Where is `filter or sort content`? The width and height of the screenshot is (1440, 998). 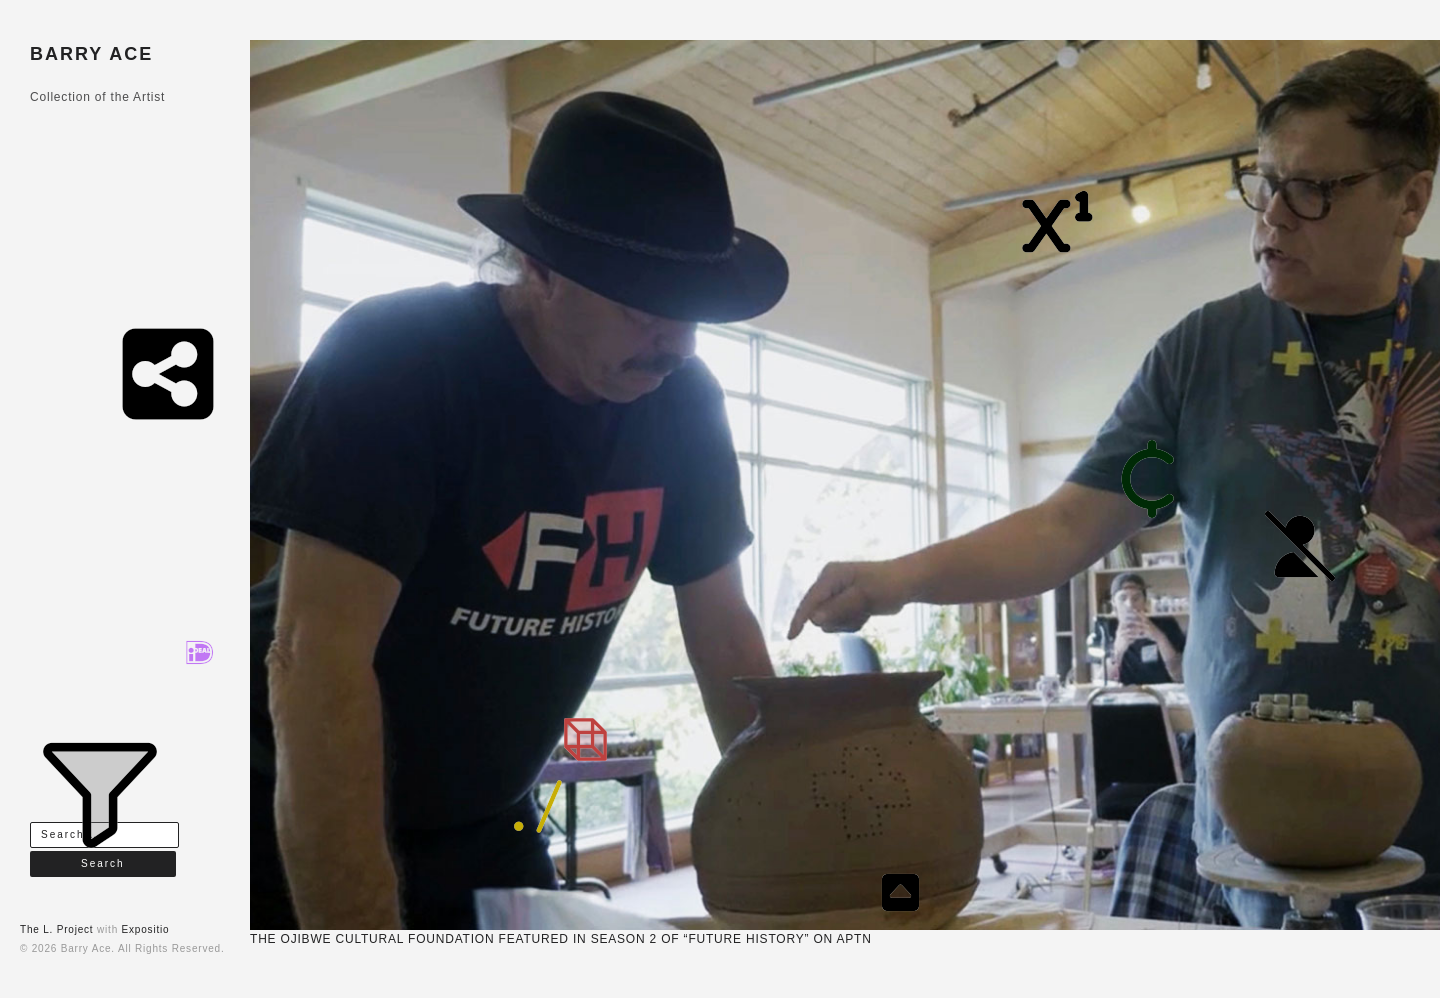
filter or sort content is located at coordinates (100, 791).